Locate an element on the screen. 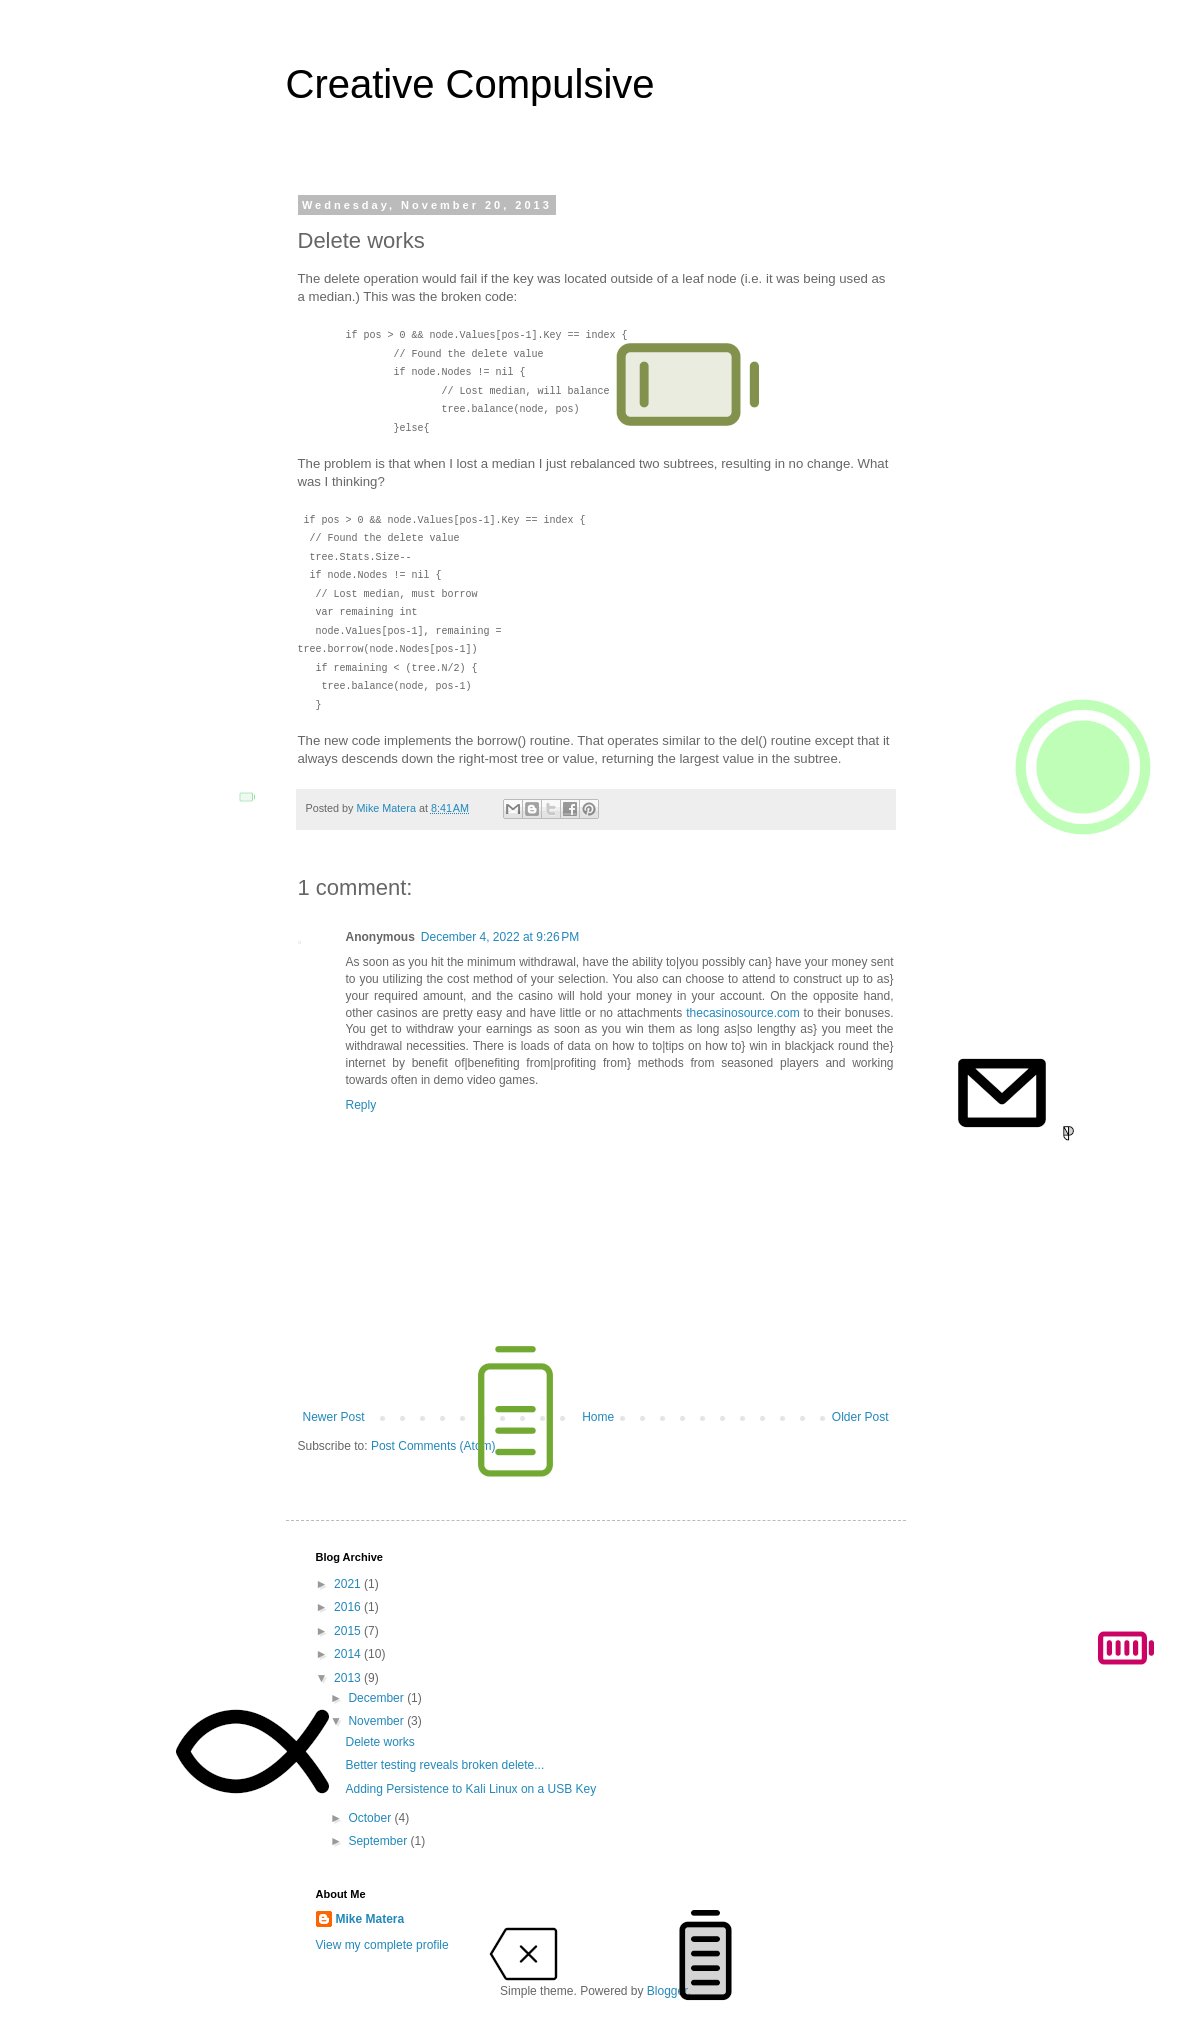  indicates battery is empty or depleted is located at coordinates (247, 797).